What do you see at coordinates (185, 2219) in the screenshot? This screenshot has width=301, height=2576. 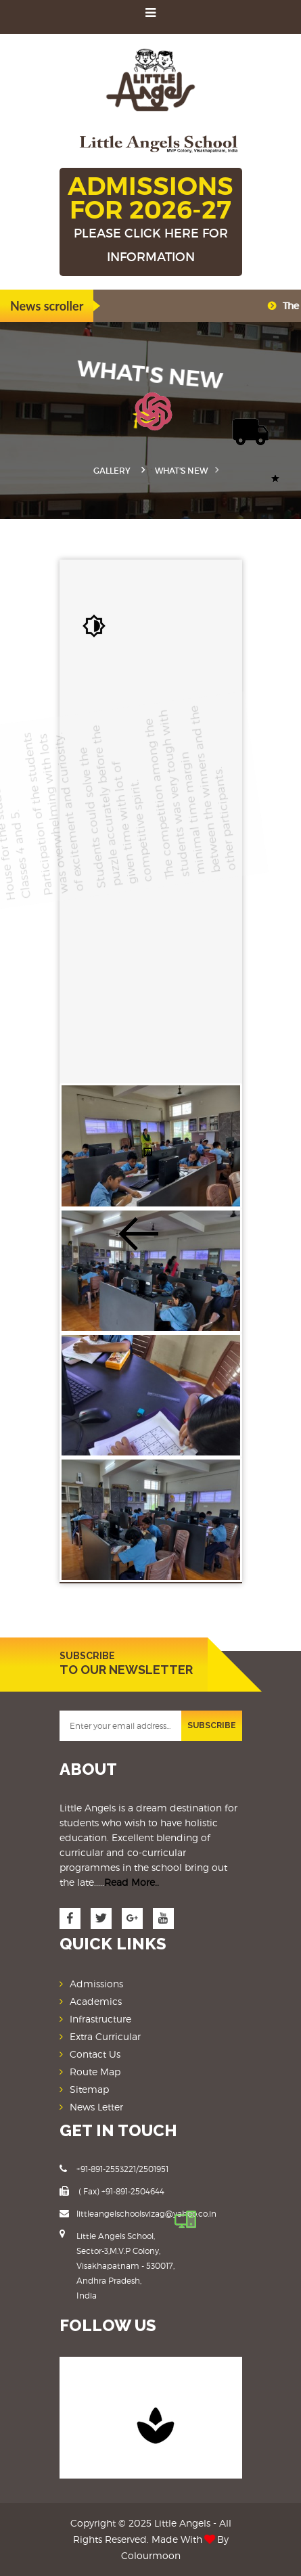 I see `access desktop computer settings` at bounding box center [185, 2219].